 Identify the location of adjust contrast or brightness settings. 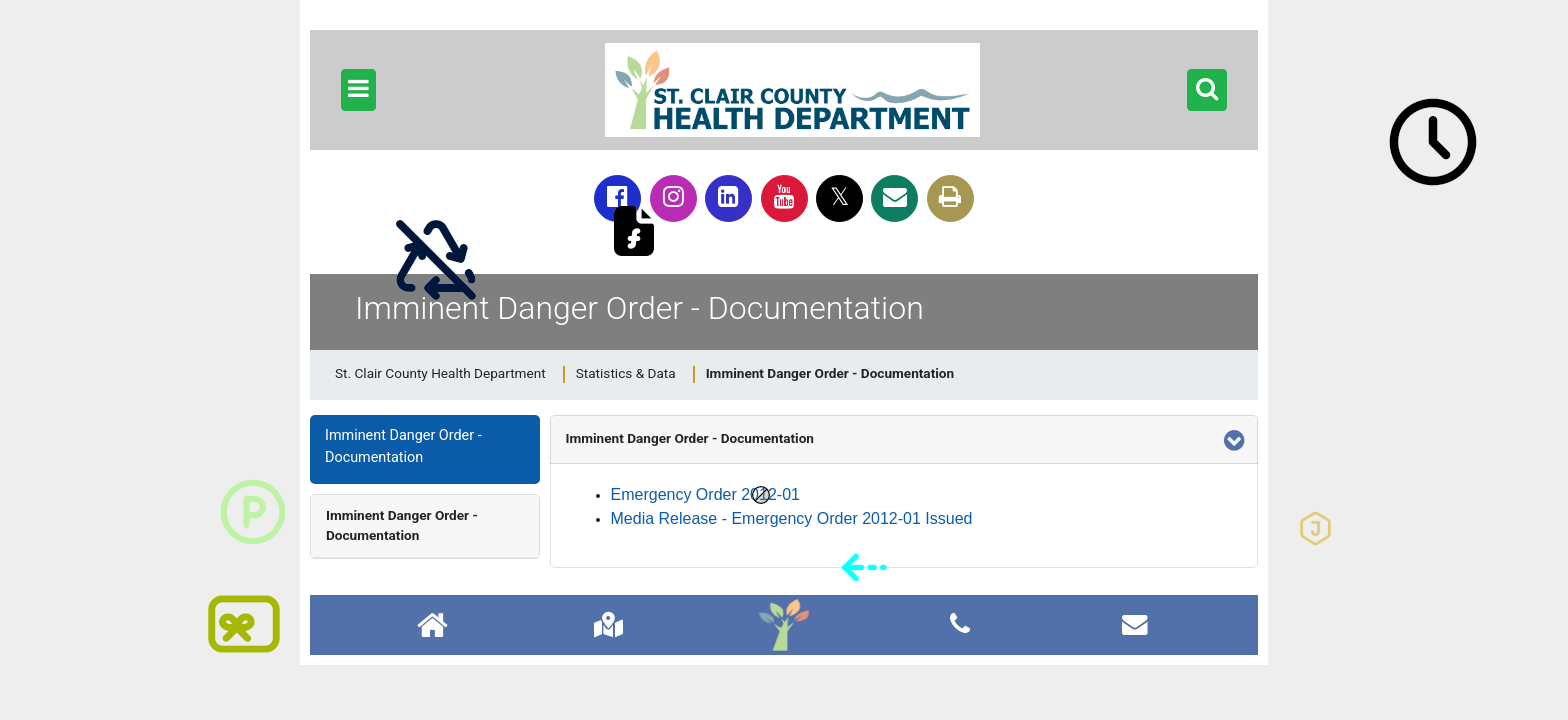
(761, 495).